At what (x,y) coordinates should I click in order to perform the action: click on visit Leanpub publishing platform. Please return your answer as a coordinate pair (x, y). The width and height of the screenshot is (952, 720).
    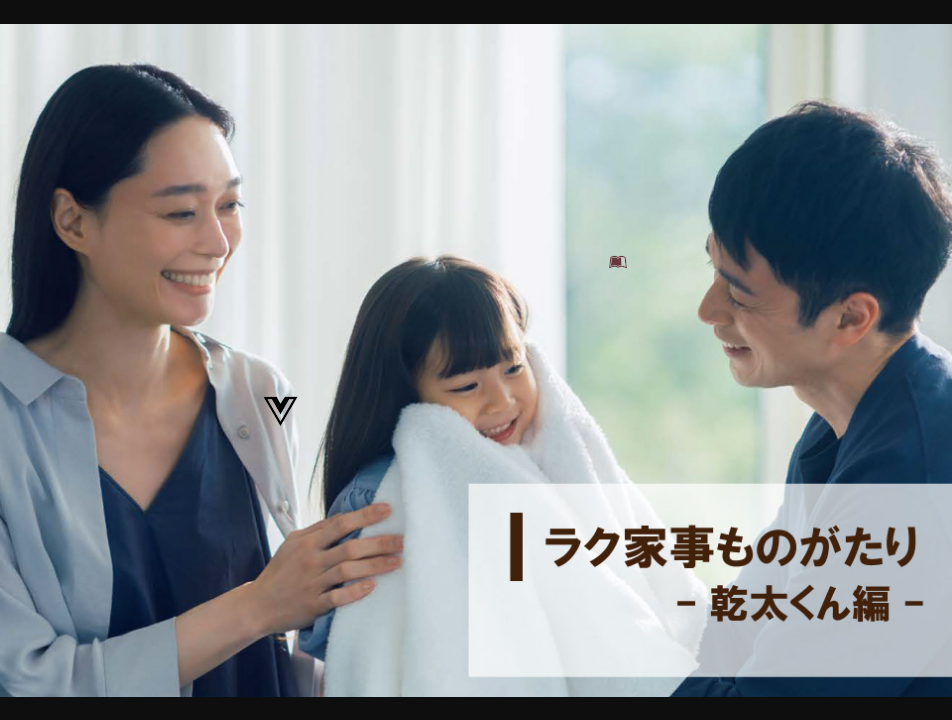
    Looking at the image, I should click on (618, 262).